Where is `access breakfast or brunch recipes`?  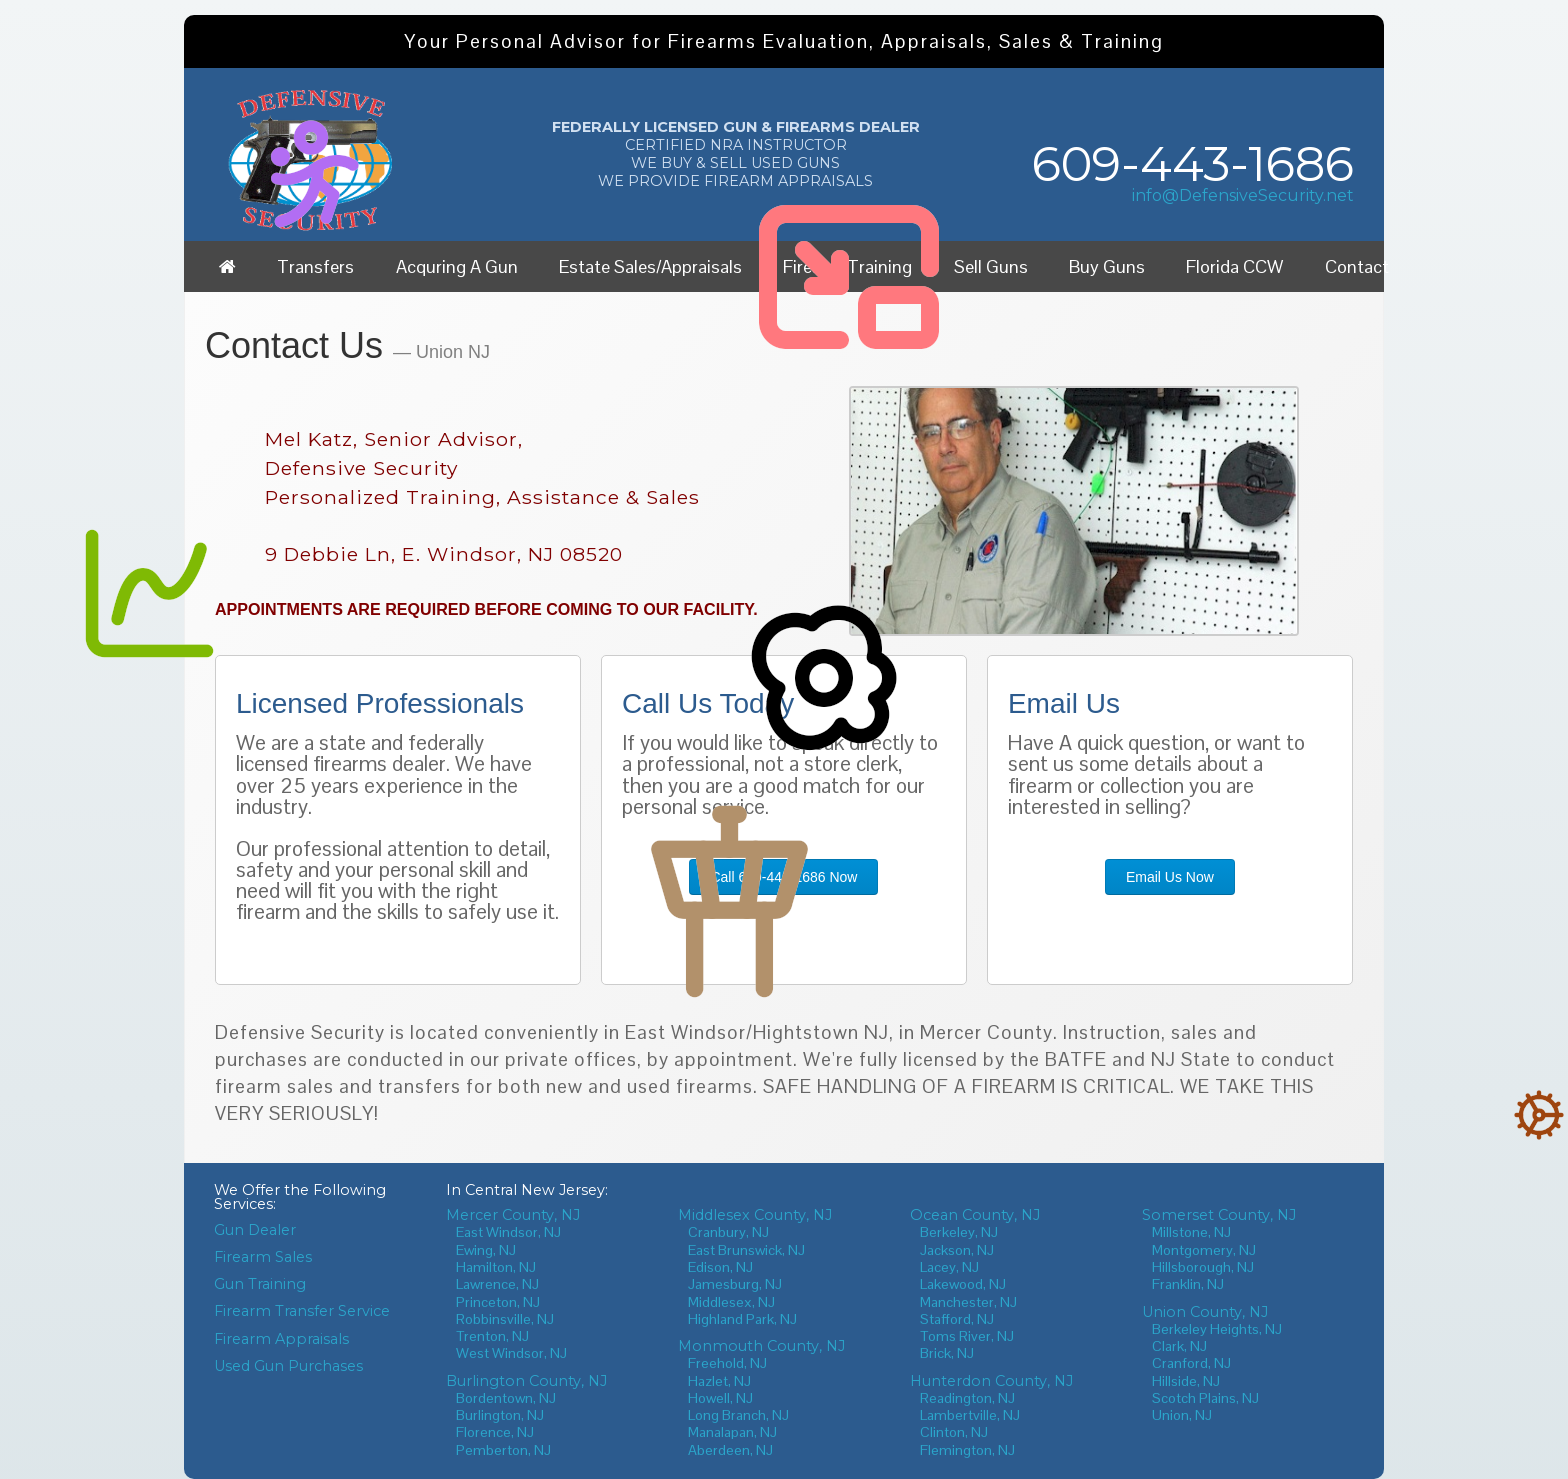
access breakfast or brunch recipes is located at coordinates (824, 678).